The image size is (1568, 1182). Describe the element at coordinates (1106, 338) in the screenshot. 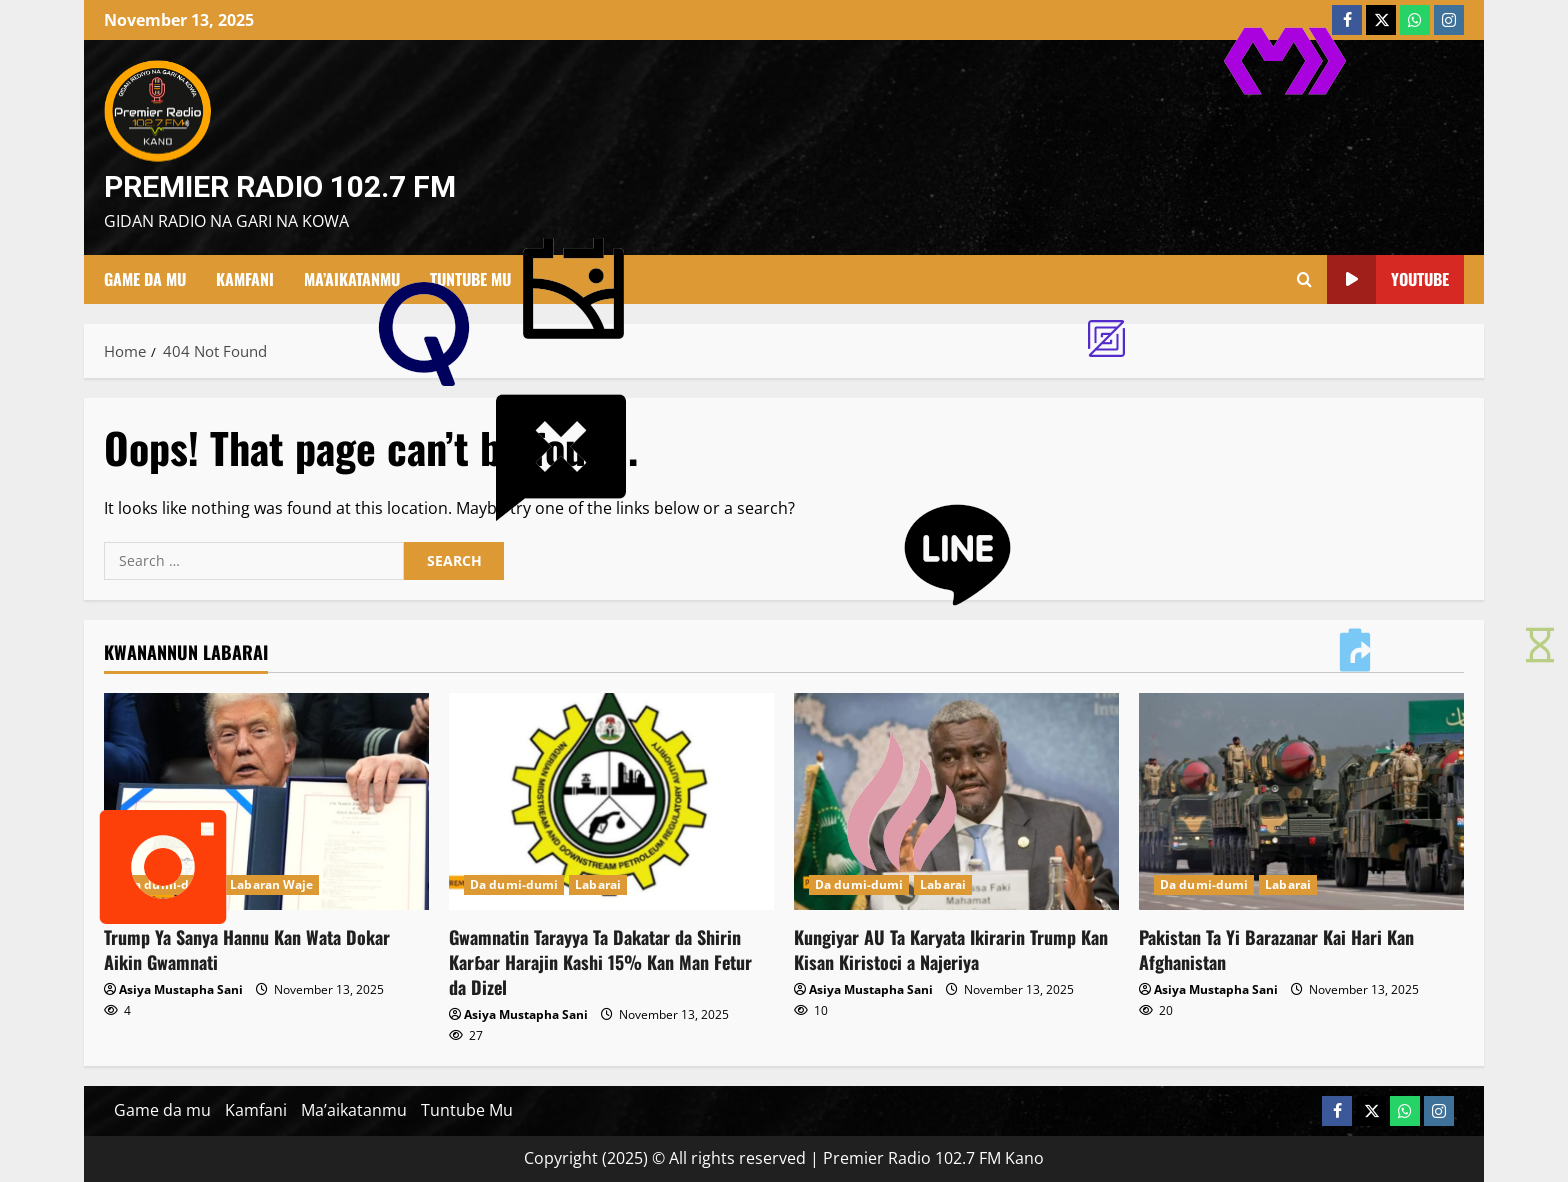

I see `open zed code editor` at that location.